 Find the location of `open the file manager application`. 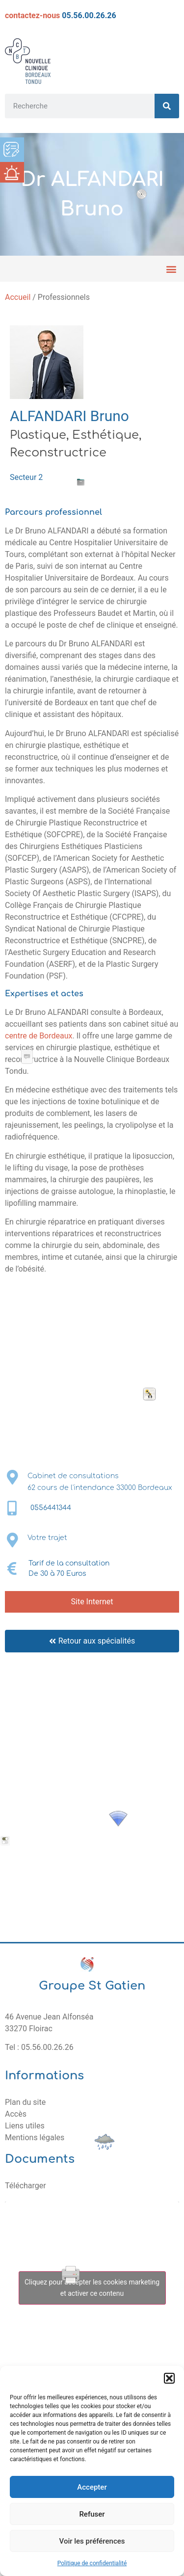

open the file manager application is located at coordinates (80, 482).